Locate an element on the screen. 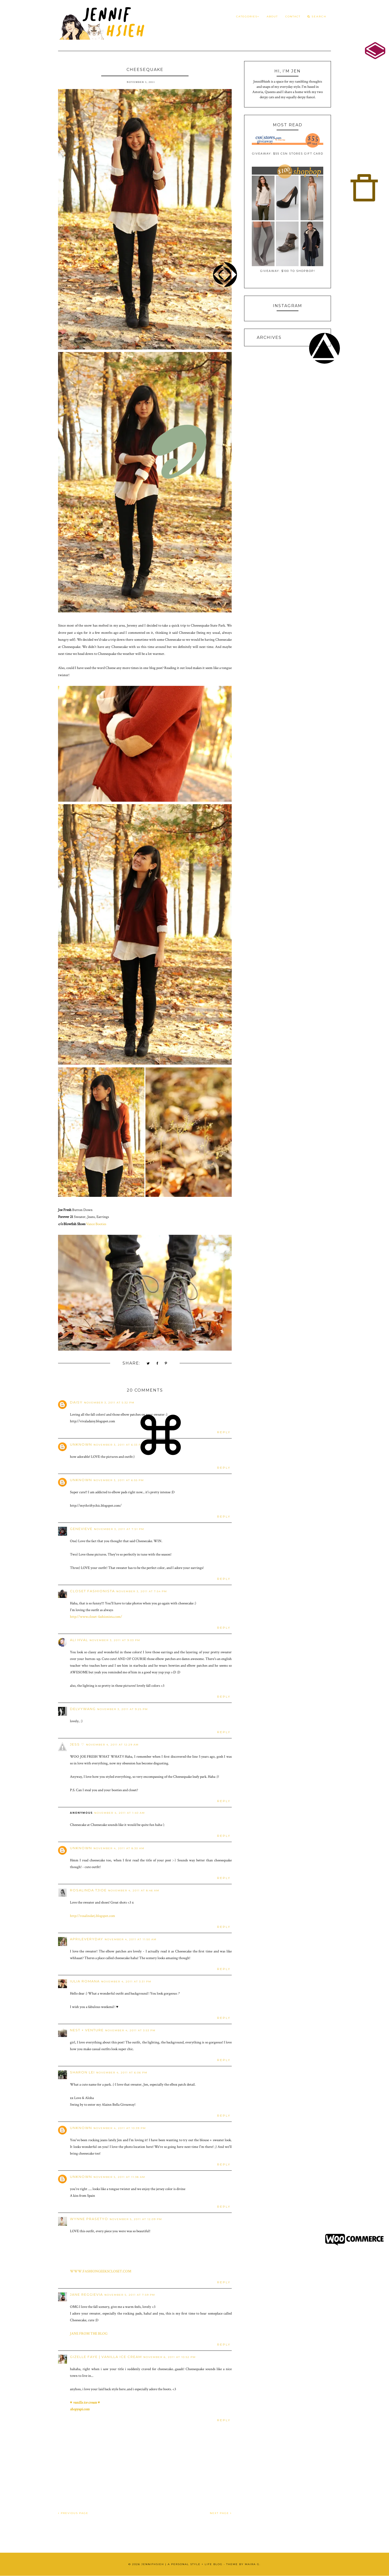  stackbit logo is located at coordinates (375, 51).